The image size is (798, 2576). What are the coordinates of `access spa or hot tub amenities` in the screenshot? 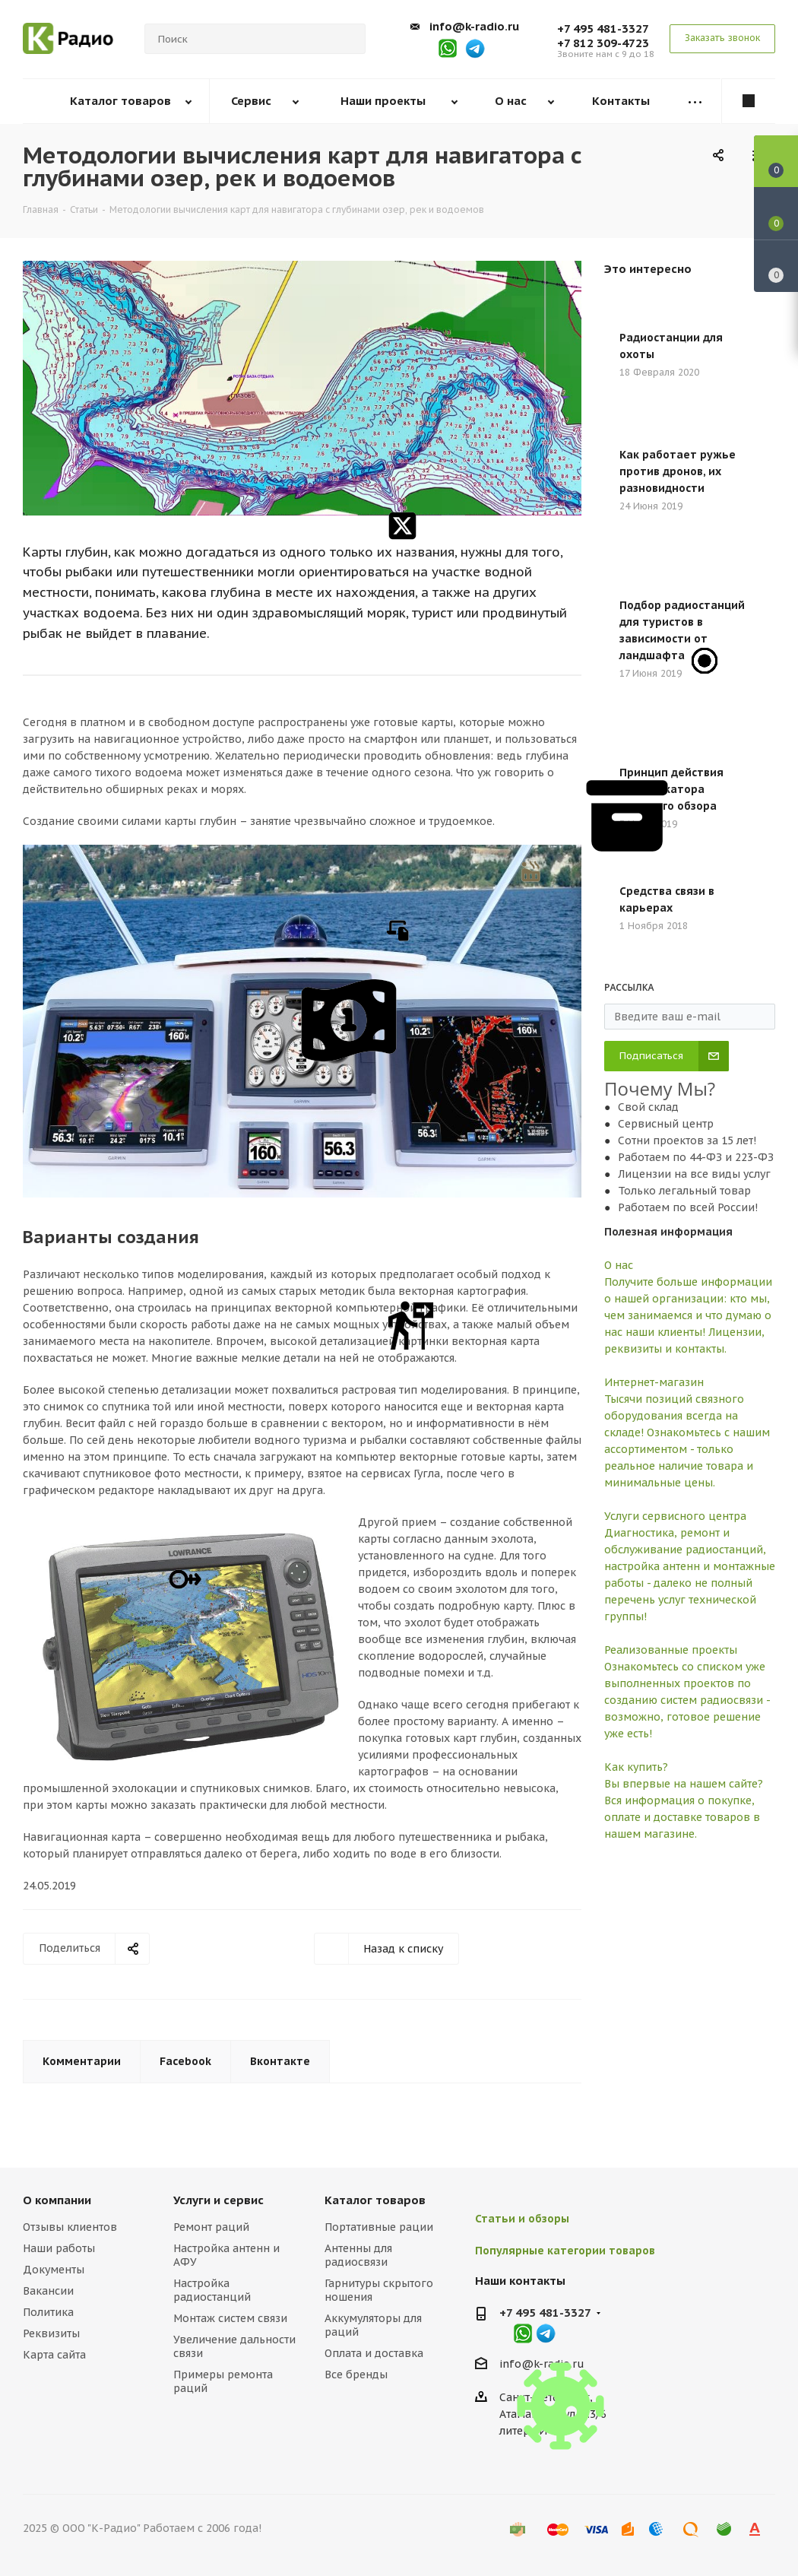 It's located at (530, 871).